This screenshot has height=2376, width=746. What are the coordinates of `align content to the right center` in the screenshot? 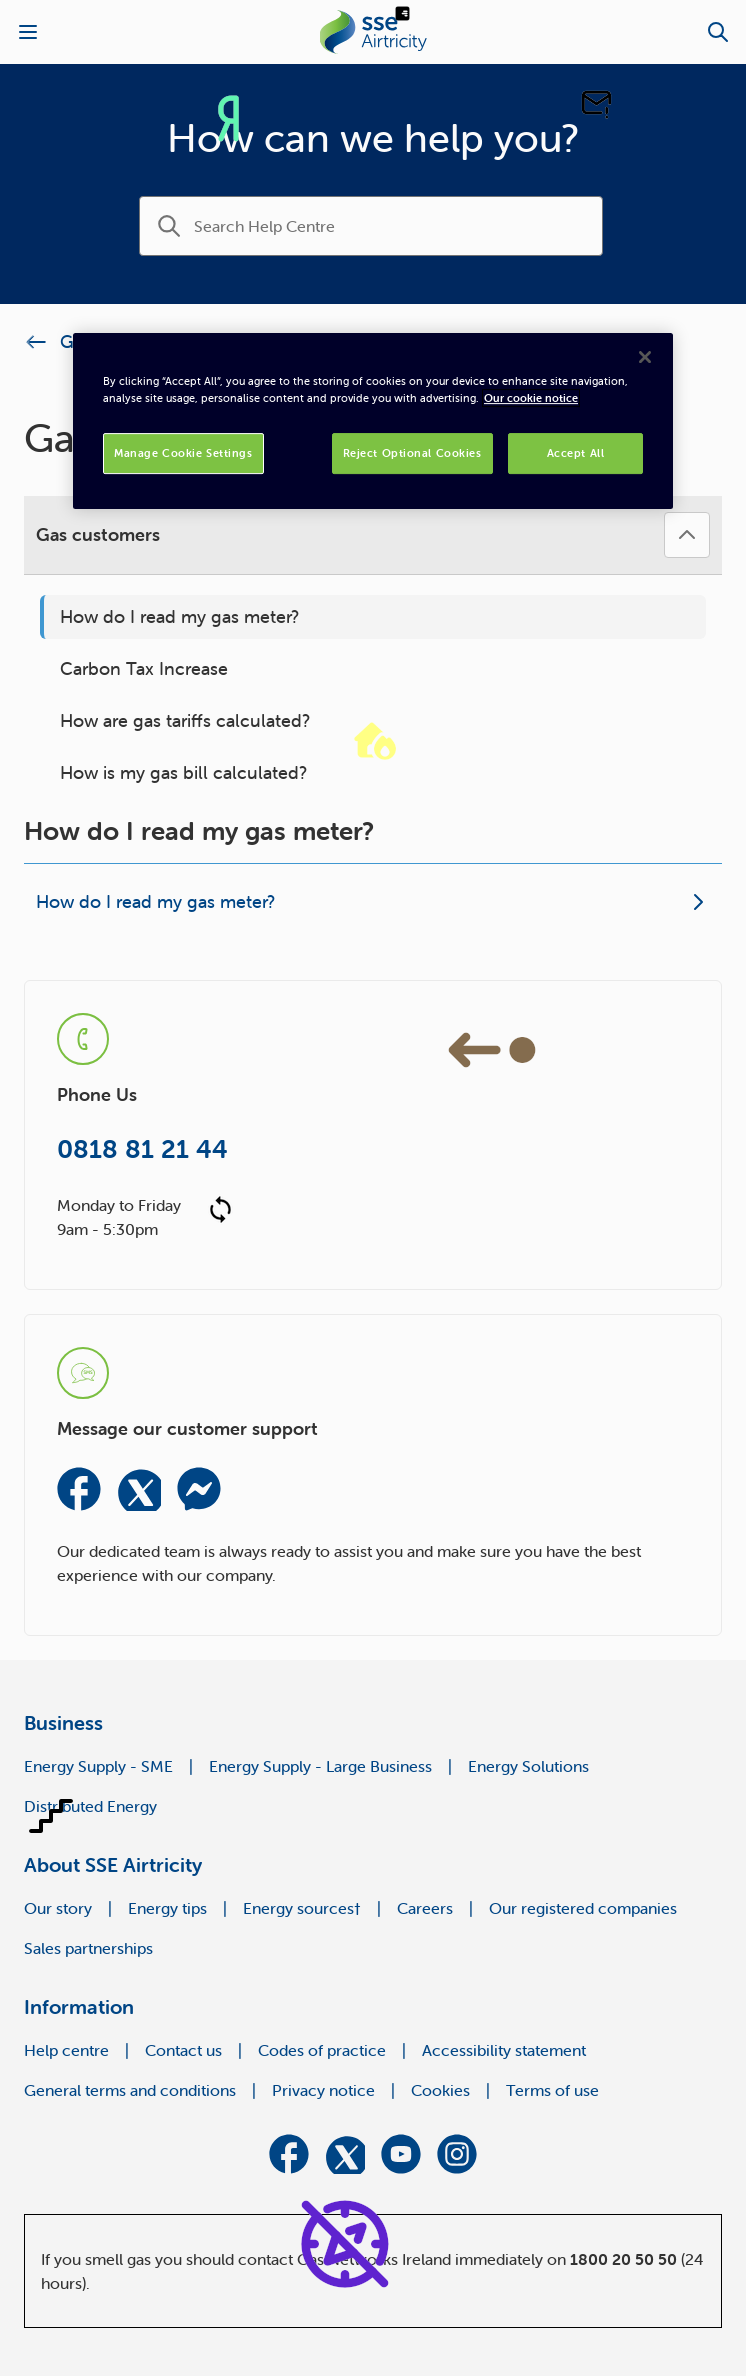 It's located at (402, 13).